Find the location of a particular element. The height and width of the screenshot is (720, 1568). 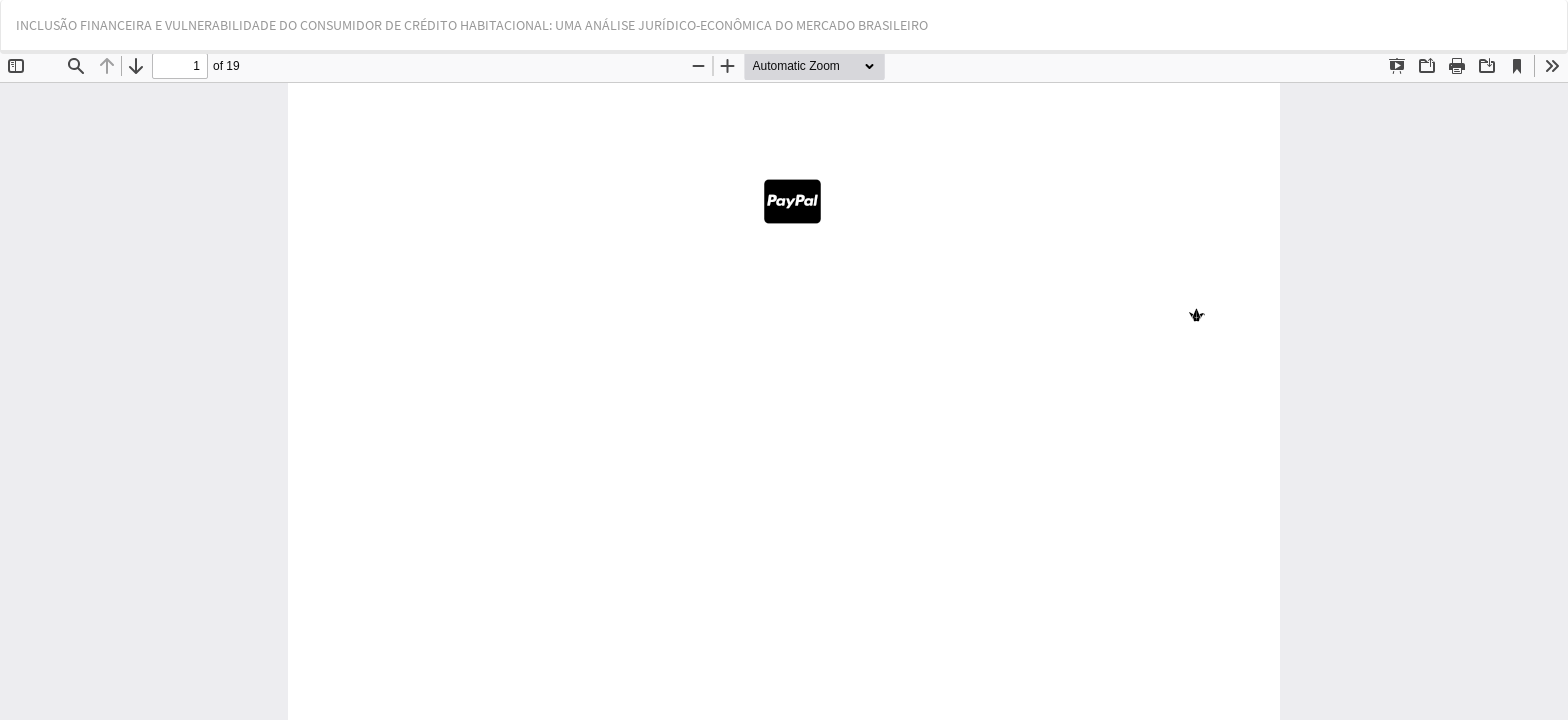

open padlet app is located at coordinates (1197, 315).